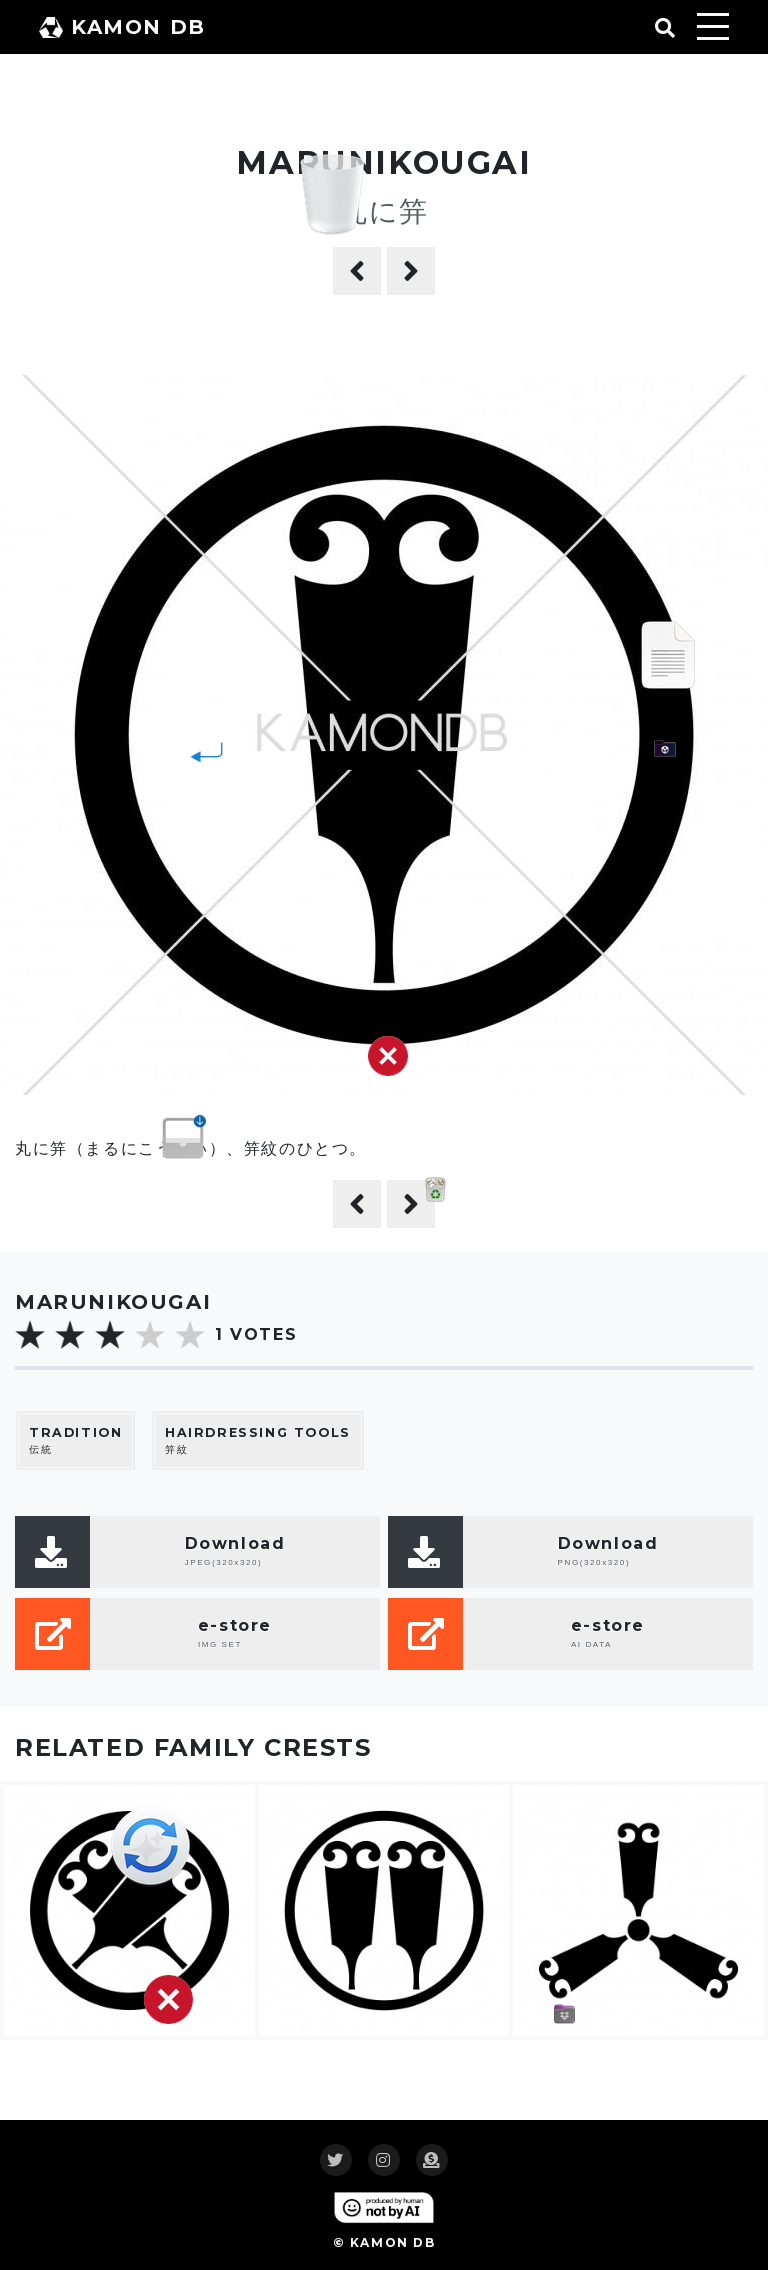 The image size is (768, 2270). What do you see at coordinates (665, 749) in the screenshot?
I see `open unity project files folder` at bounding box center [665, 749].